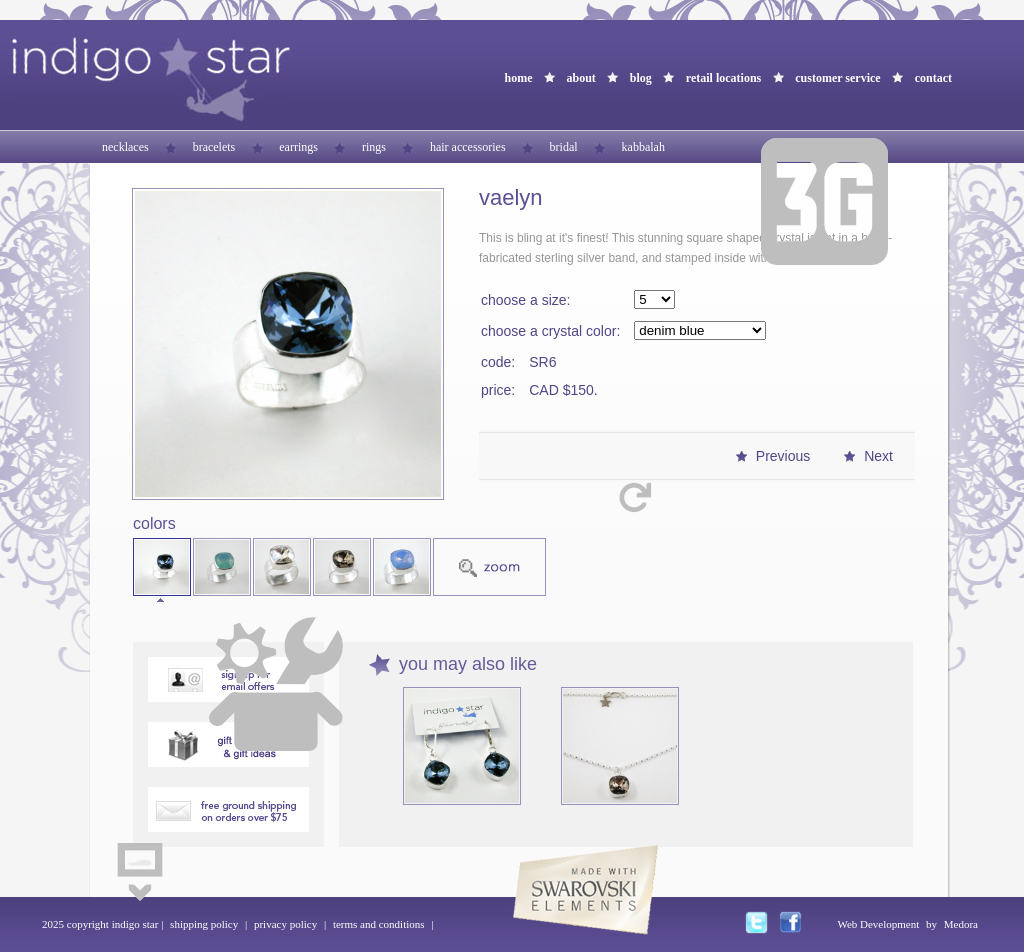 The image size is (1024, 952). I want to click on indicates 3G cellular network connection, so click(824, 201).